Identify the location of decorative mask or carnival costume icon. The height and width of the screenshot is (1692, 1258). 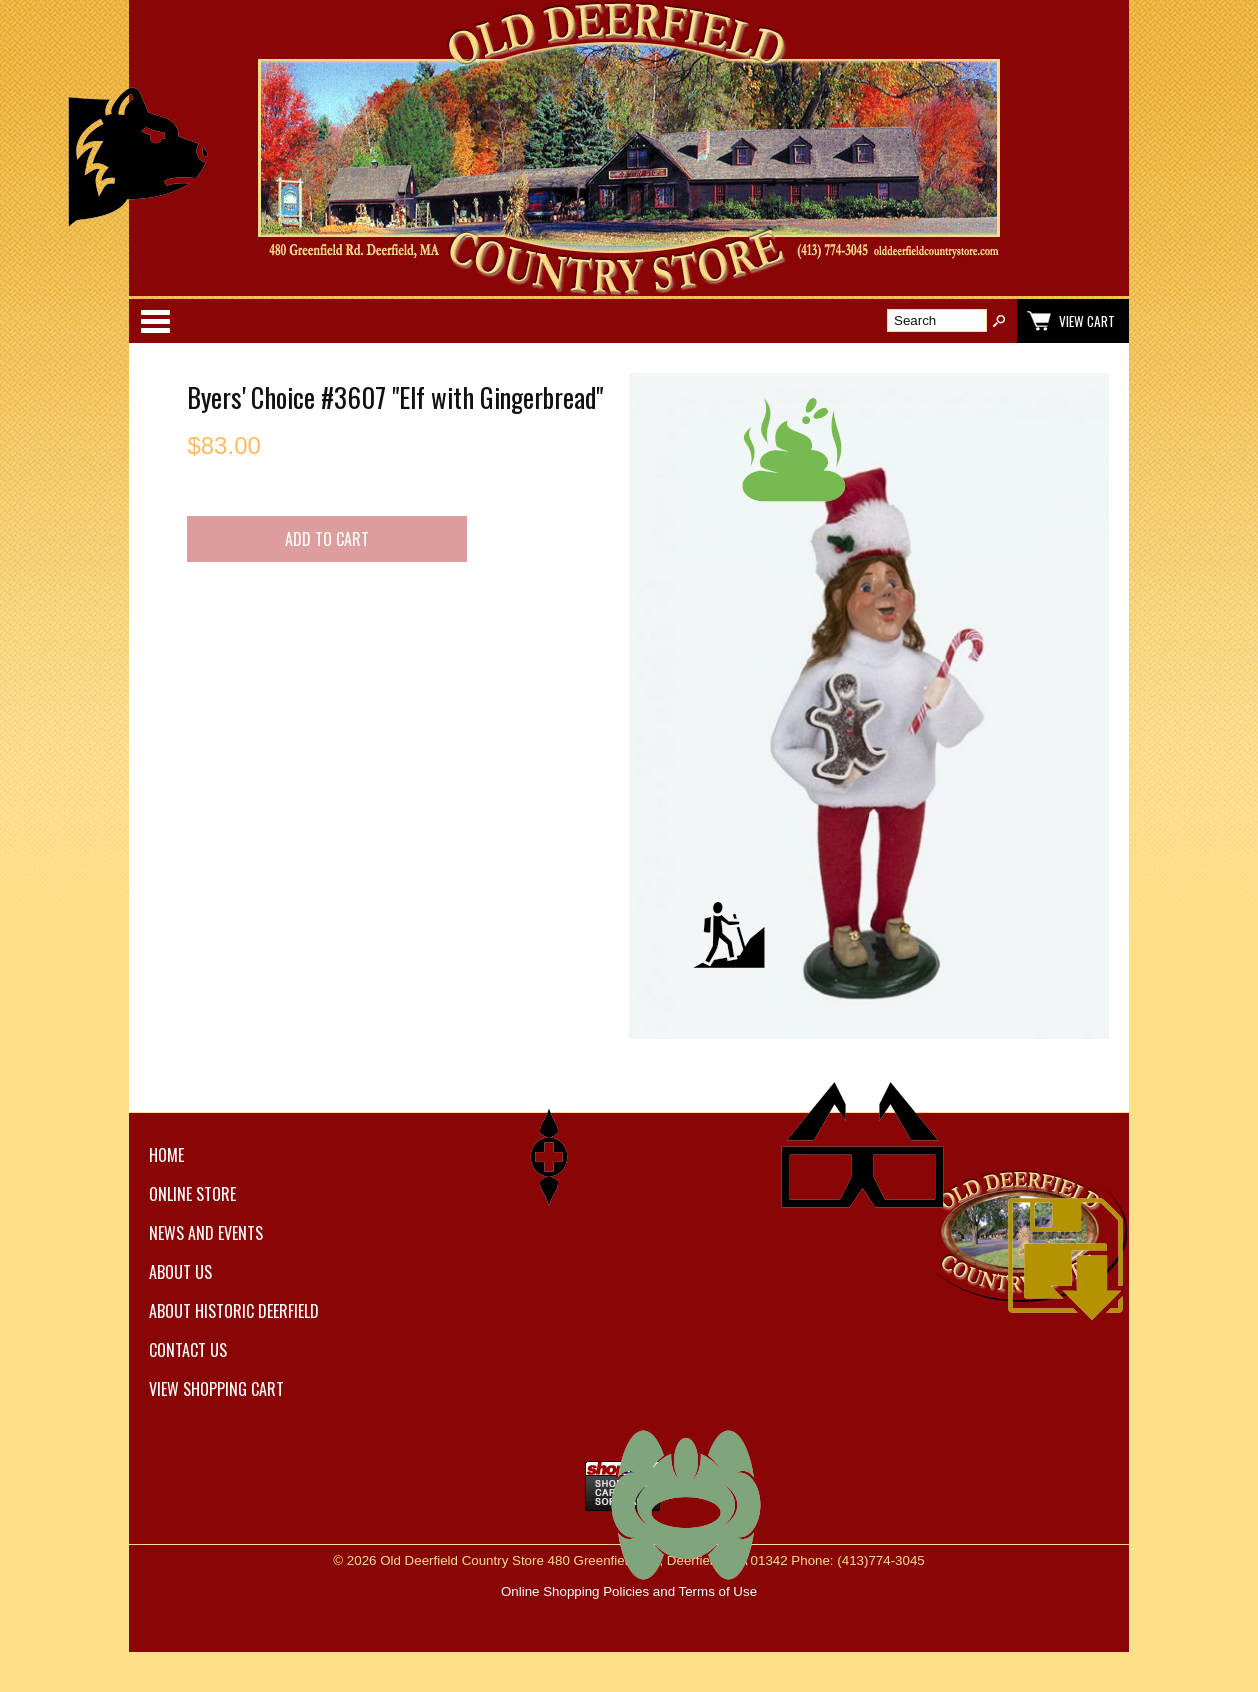
(686, 1505).